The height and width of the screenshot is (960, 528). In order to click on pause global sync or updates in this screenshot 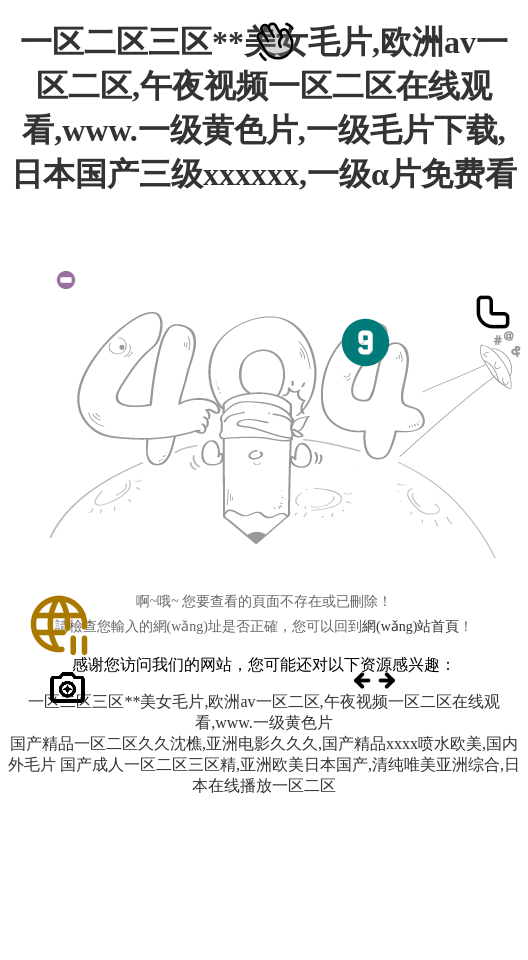, I will do `click(59, 624)`.